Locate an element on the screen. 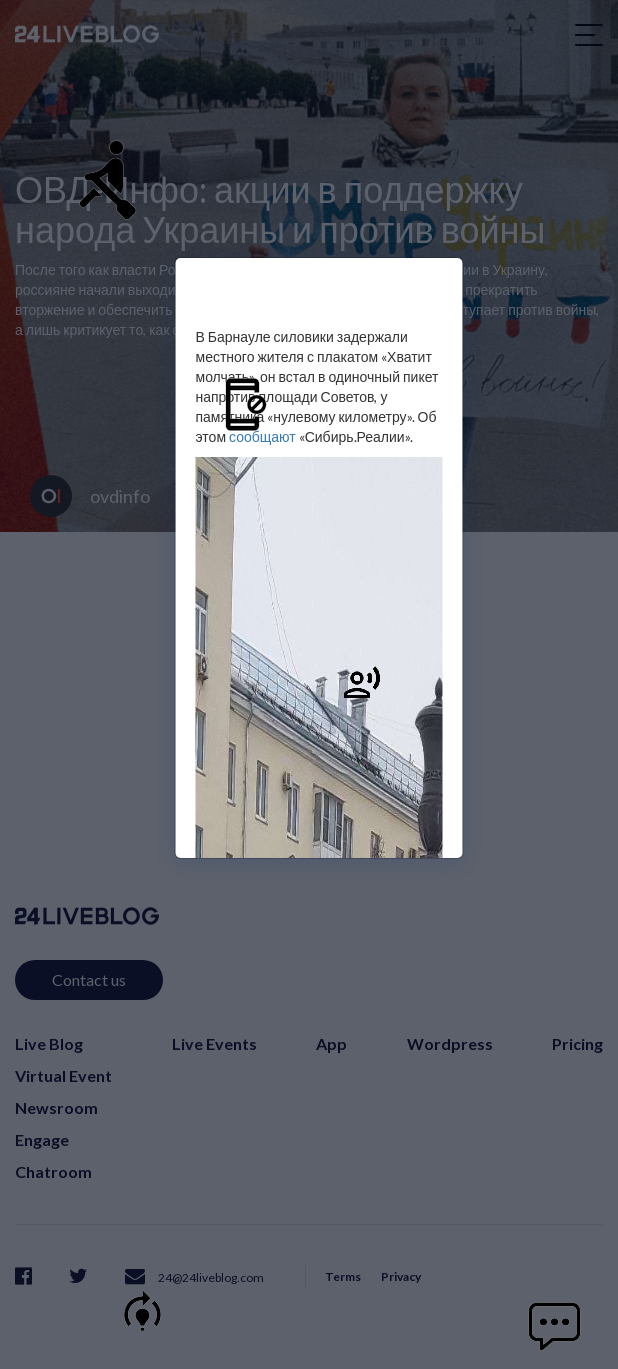 The height and width of the screenshot is (1369, 618). access rowing or kayaking activities is located at coordinates (106, 179).